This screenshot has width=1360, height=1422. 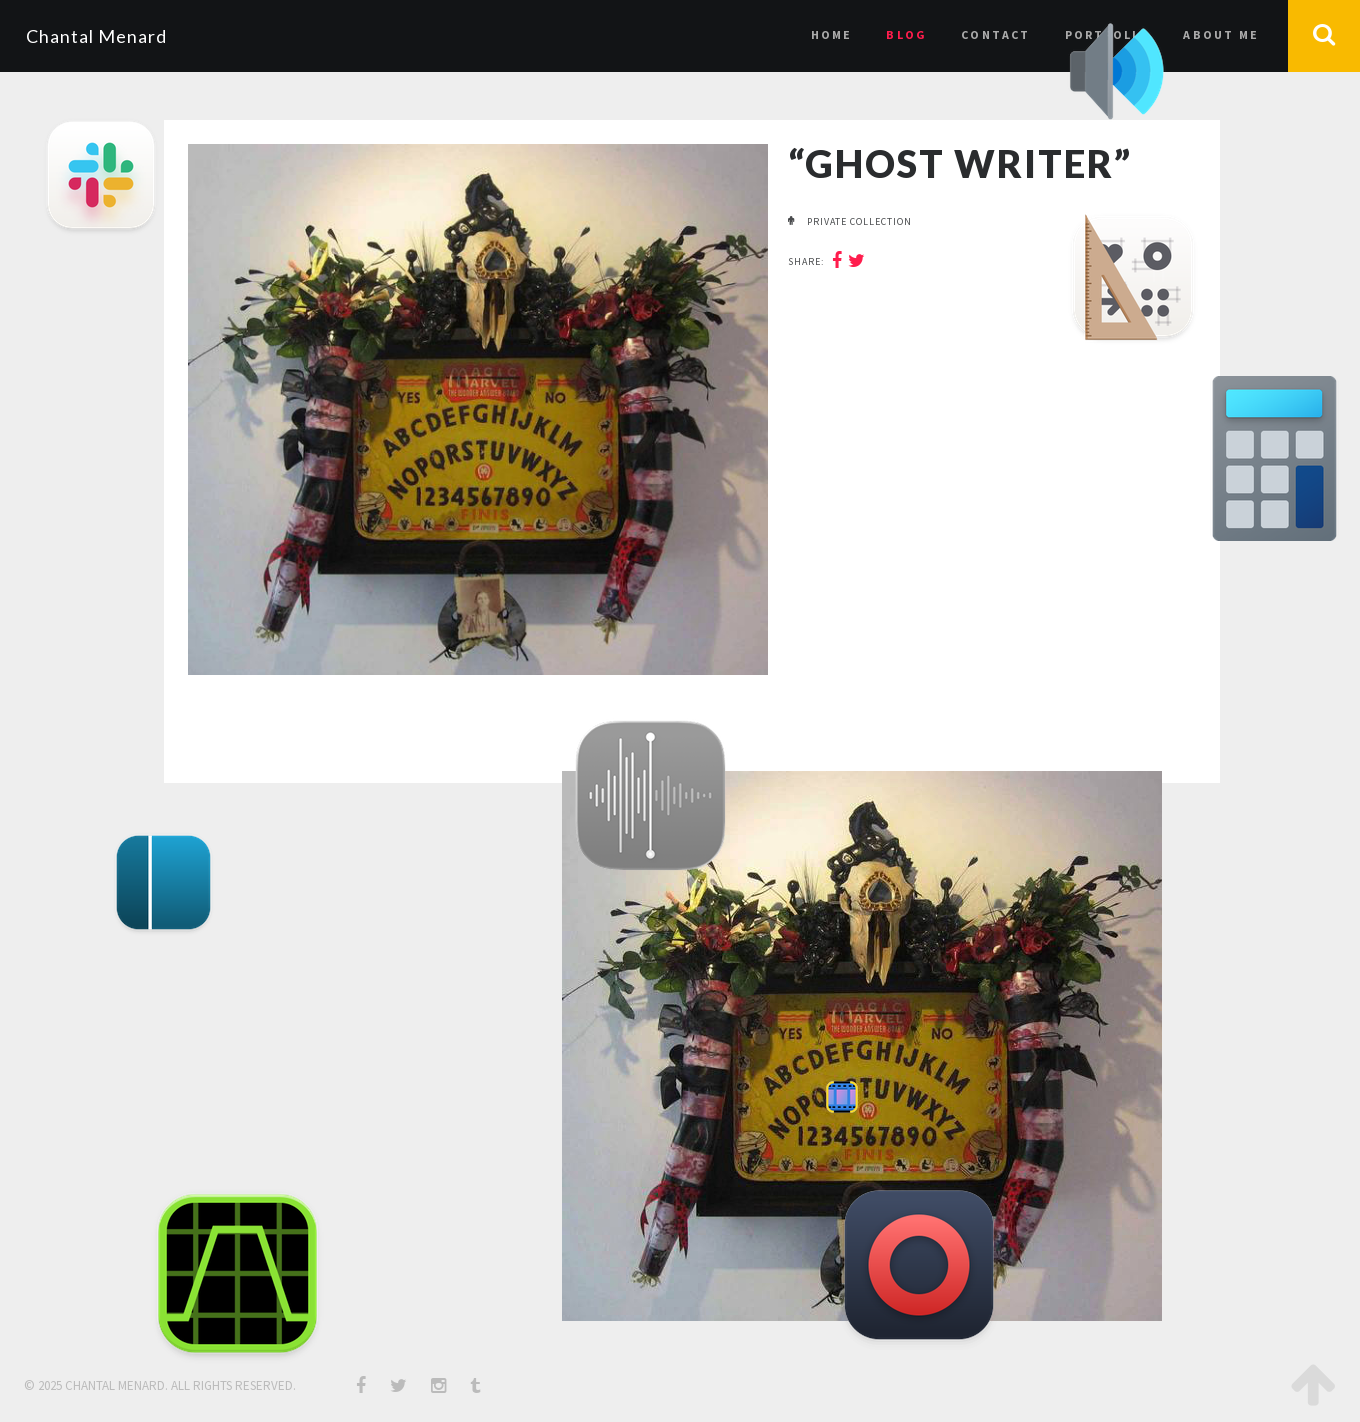 I want to click on open Slack messaging app, so click(x=101, y=175).